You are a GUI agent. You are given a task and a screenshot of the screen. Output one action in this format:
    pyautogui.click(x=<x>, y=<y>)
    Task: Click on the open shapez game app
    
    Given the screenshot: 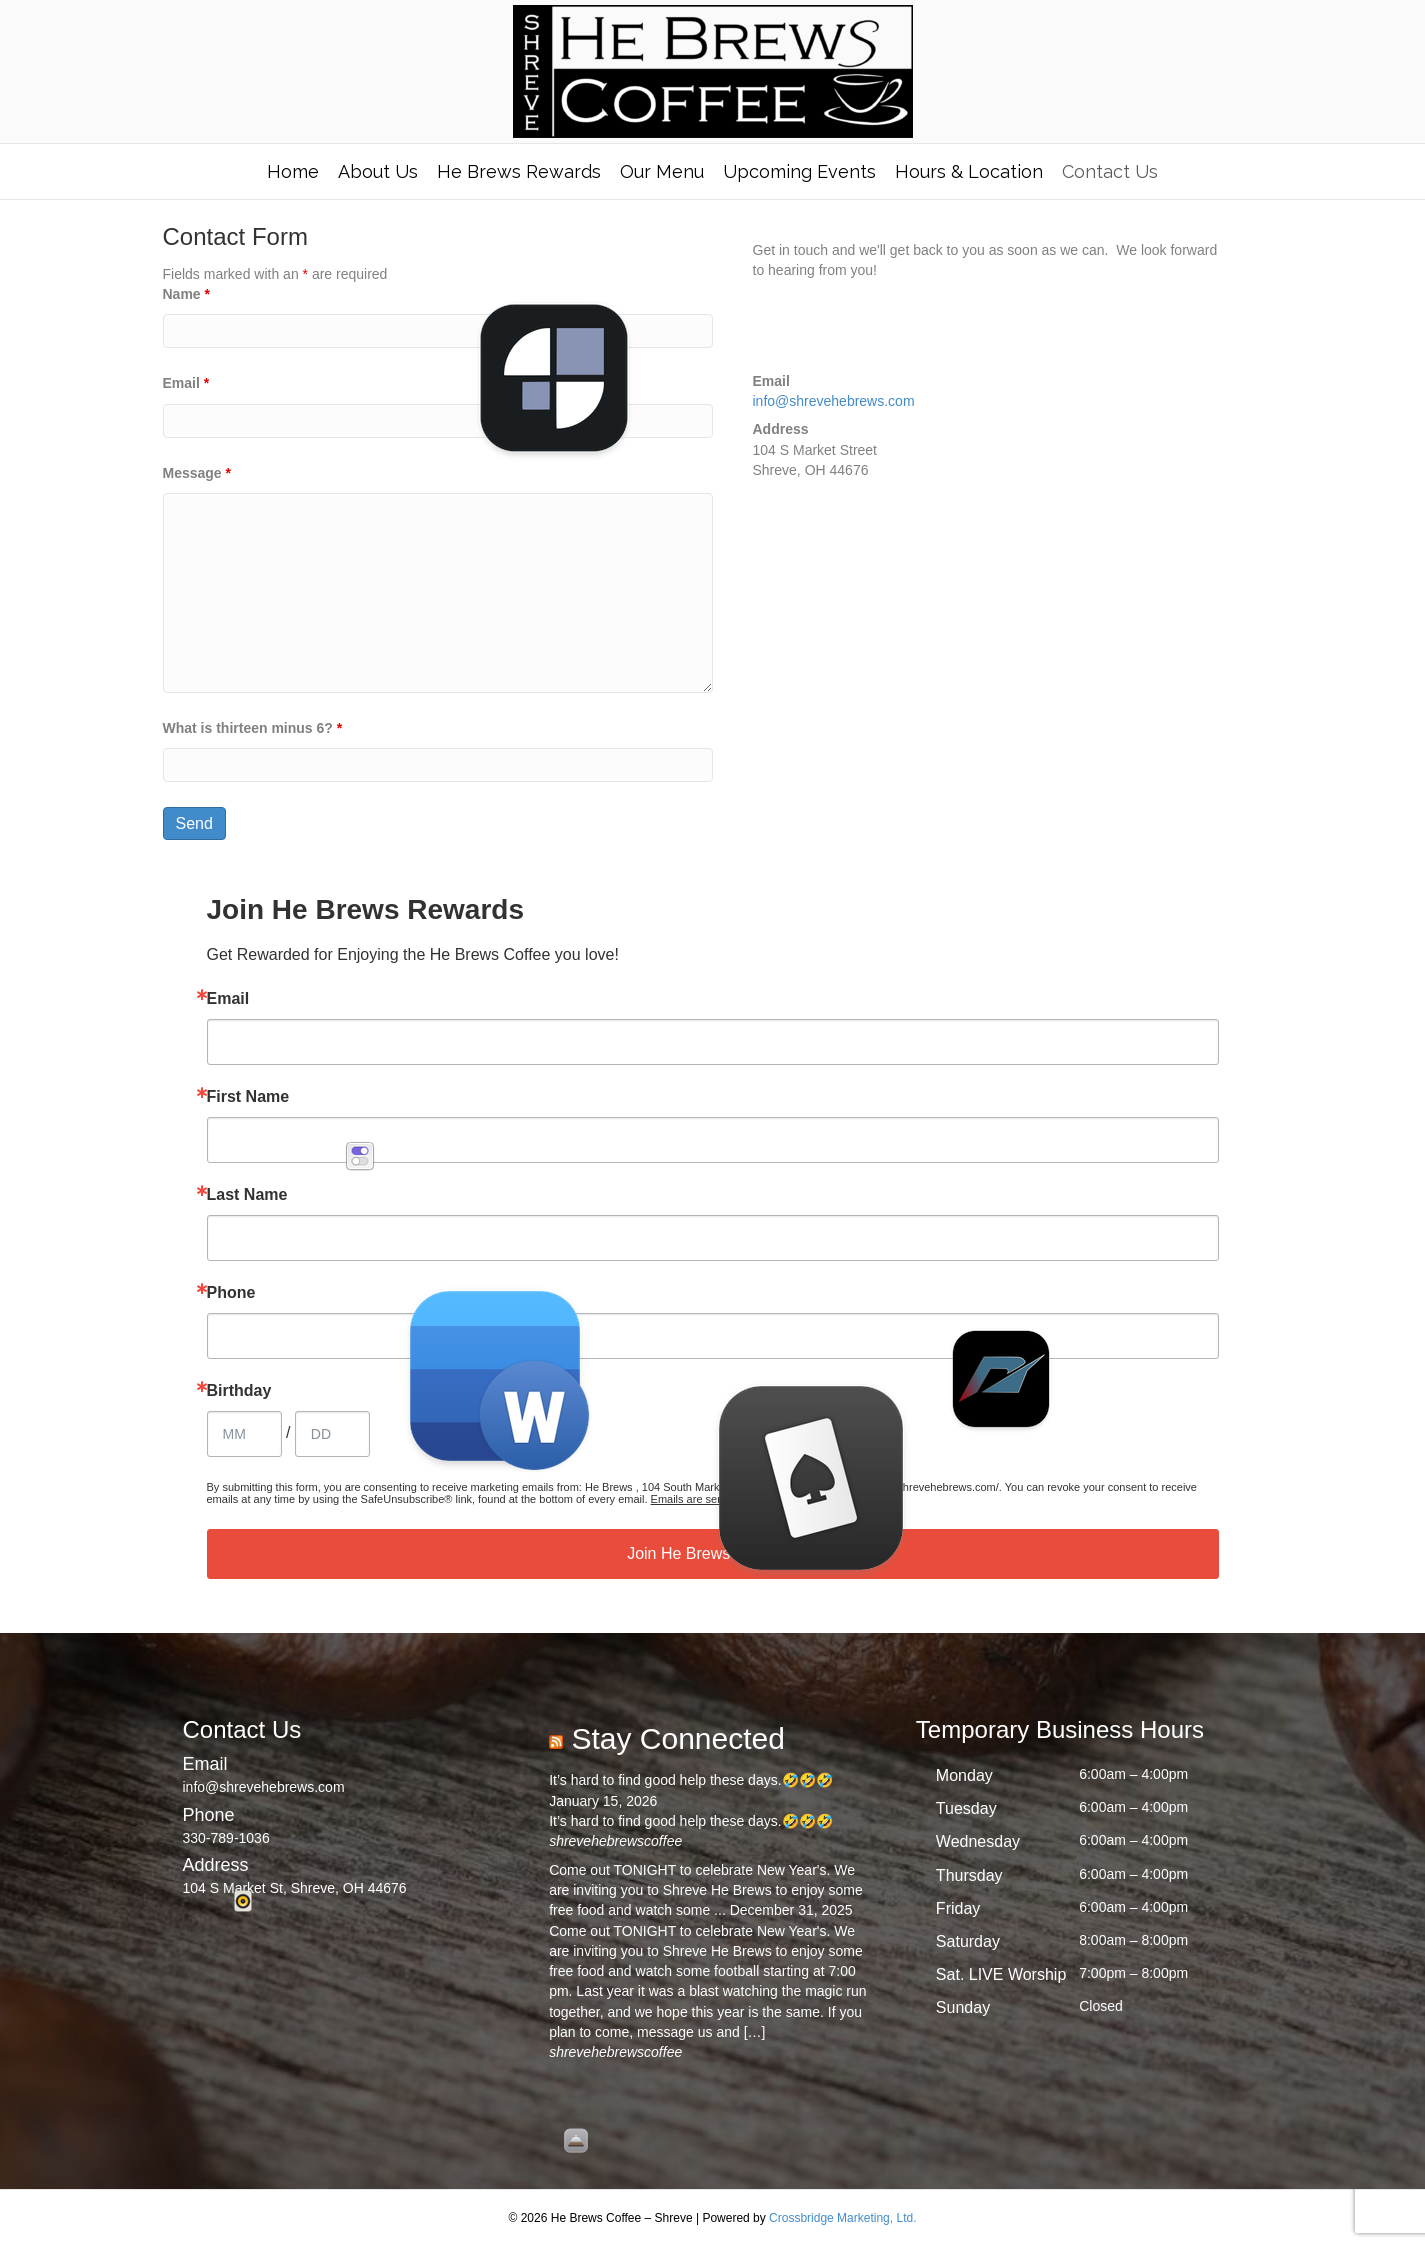 What is the action you would take?
    pyautogui.click(x=554, y=378)
    